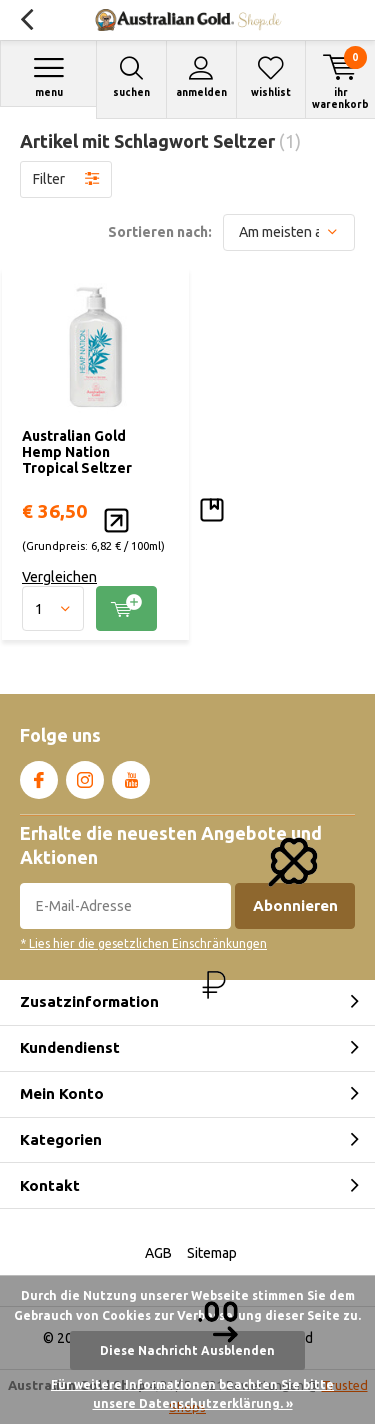 Image resolution: width=375 pixels, height=1424 pixels. What do you see at coordinates (214, 985) in the screenshot?
I see `view price in russian rubles` at bounding box center [214, 985].